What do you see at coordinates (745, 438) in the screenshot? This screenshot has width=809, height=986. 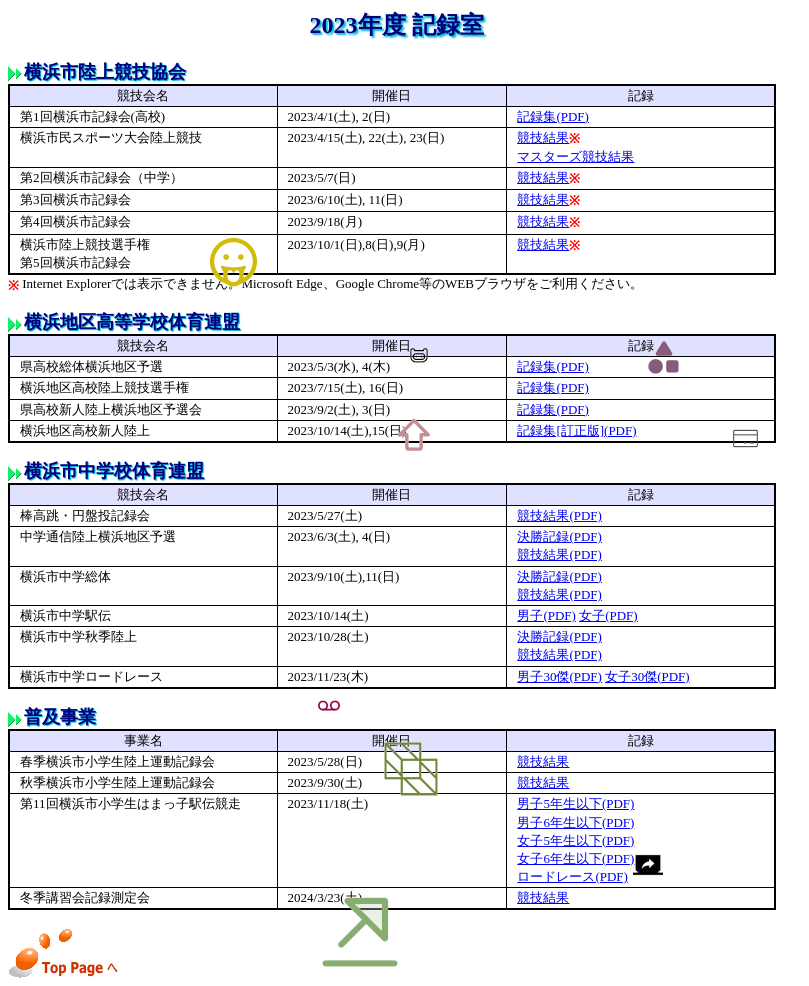 I see `manage payment methods` at bounding box center [745, 438].